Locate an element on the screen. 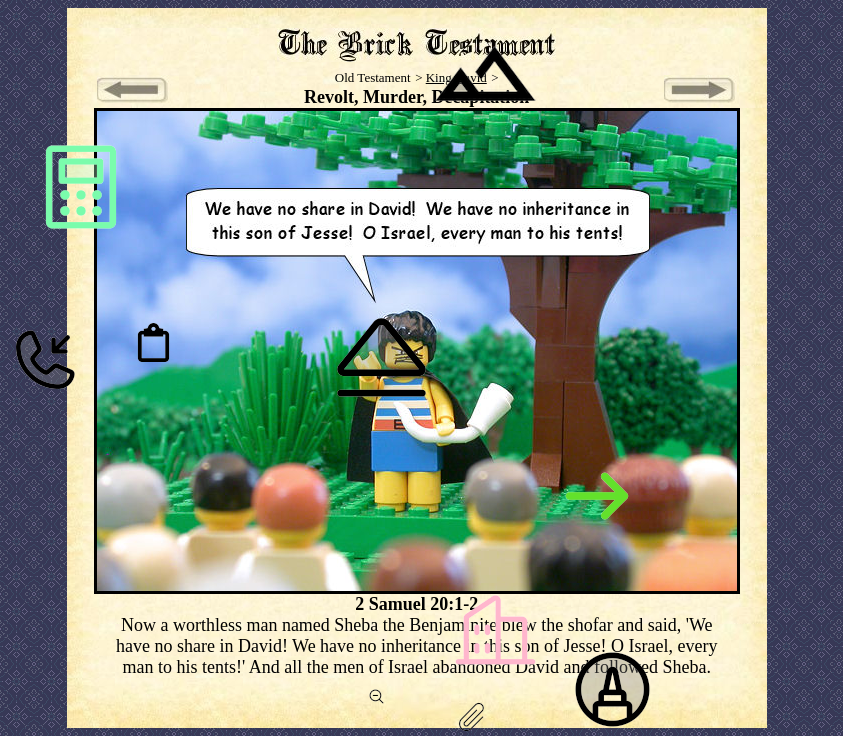 The height and width of the screenshot is (736, 843). zoom out is located at coordinates (376, 696).